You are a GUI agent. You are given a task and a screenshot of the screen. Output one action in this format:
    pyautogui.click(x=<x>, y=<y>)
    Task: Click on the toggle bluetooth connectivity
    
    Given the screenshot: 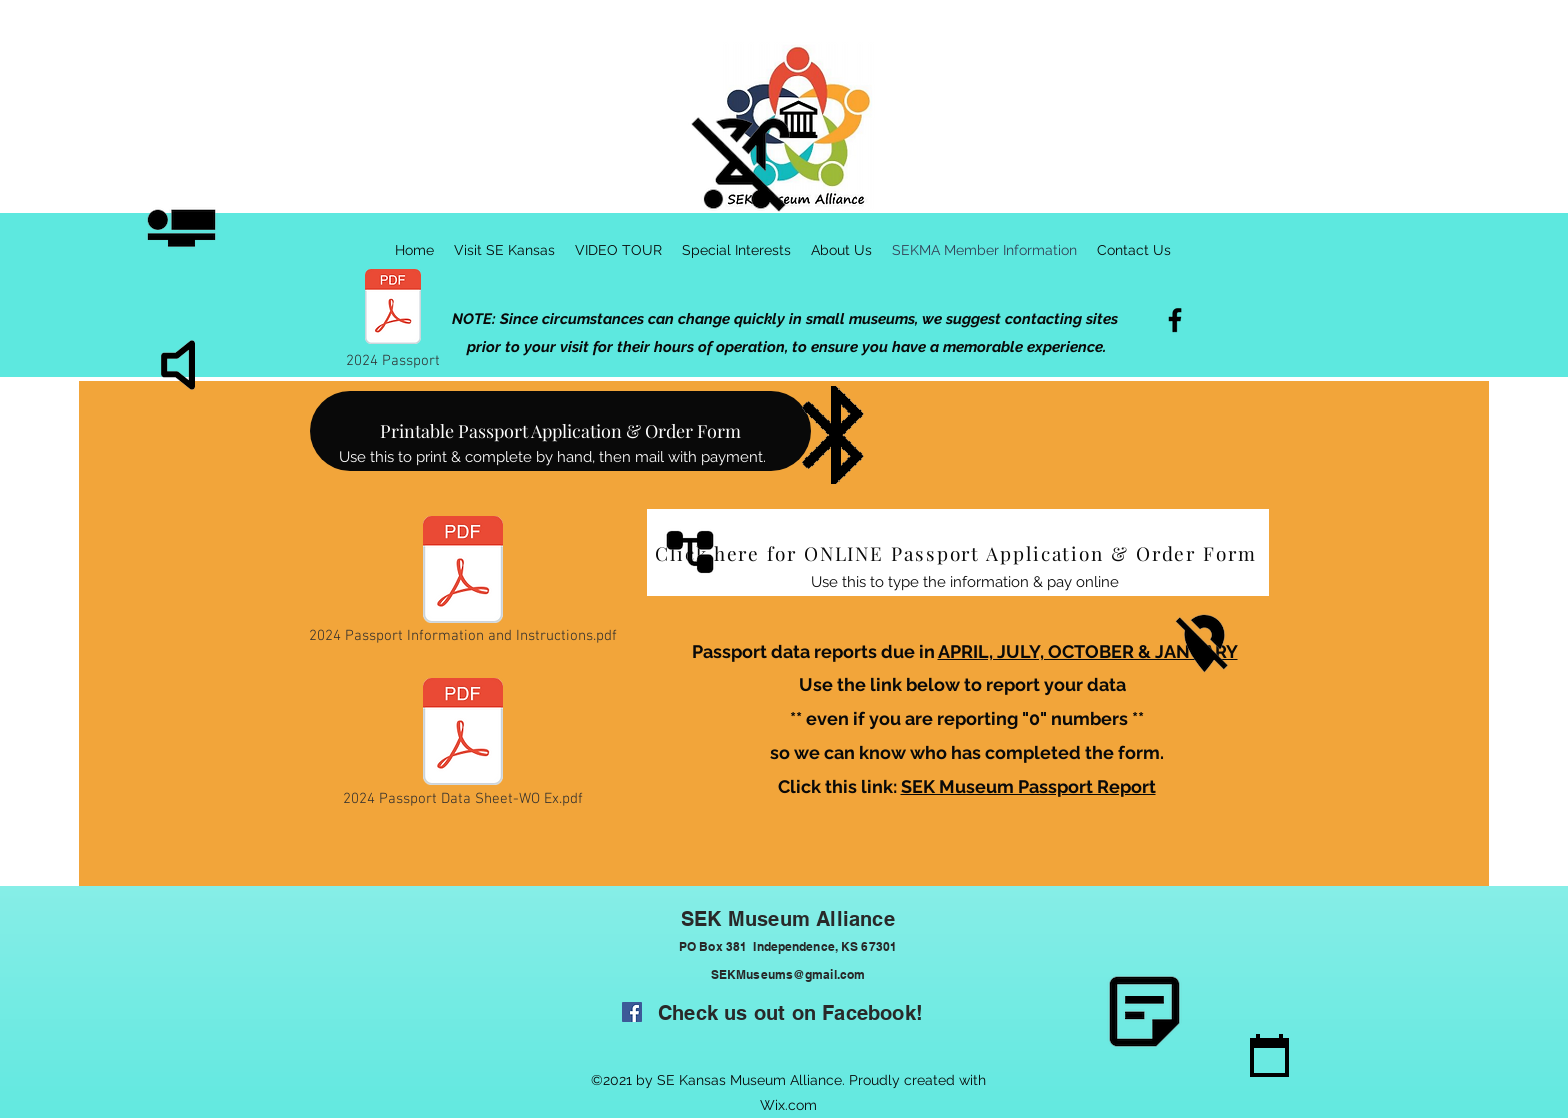 What is the action you would take?
    pyautogui.click(x=836, y=435)
    